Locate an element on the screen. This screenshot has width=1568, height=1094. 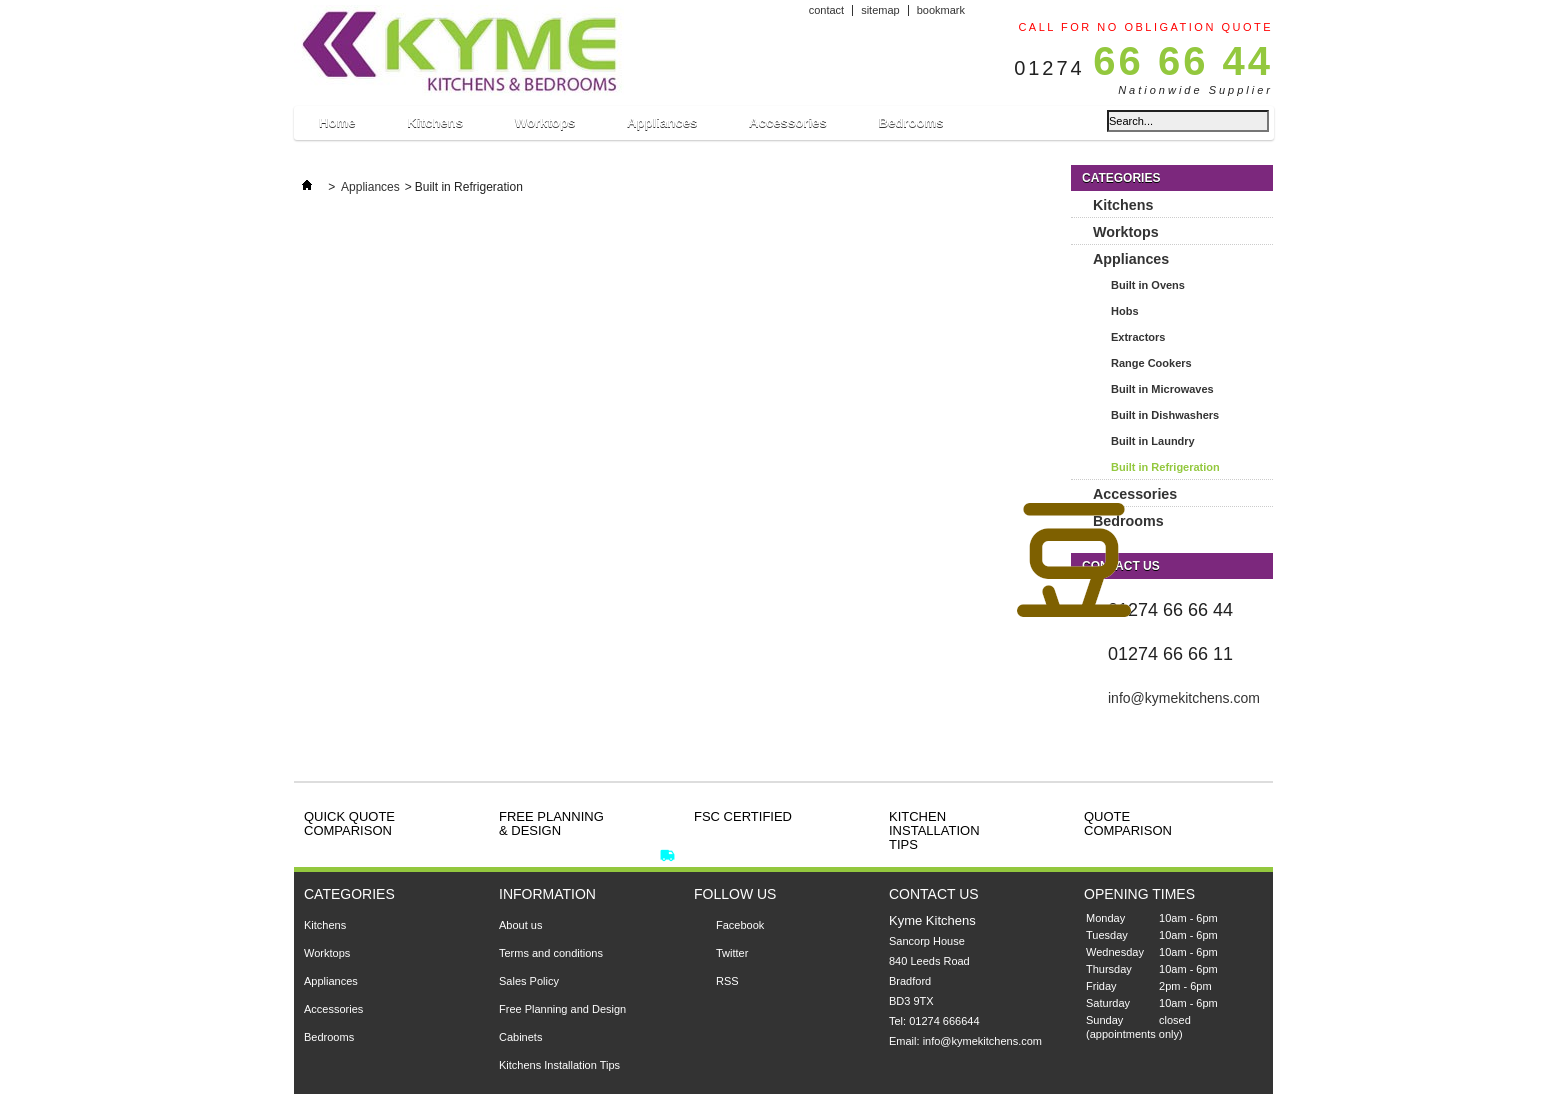
open Douban app is located at coordinates (1074, 560).